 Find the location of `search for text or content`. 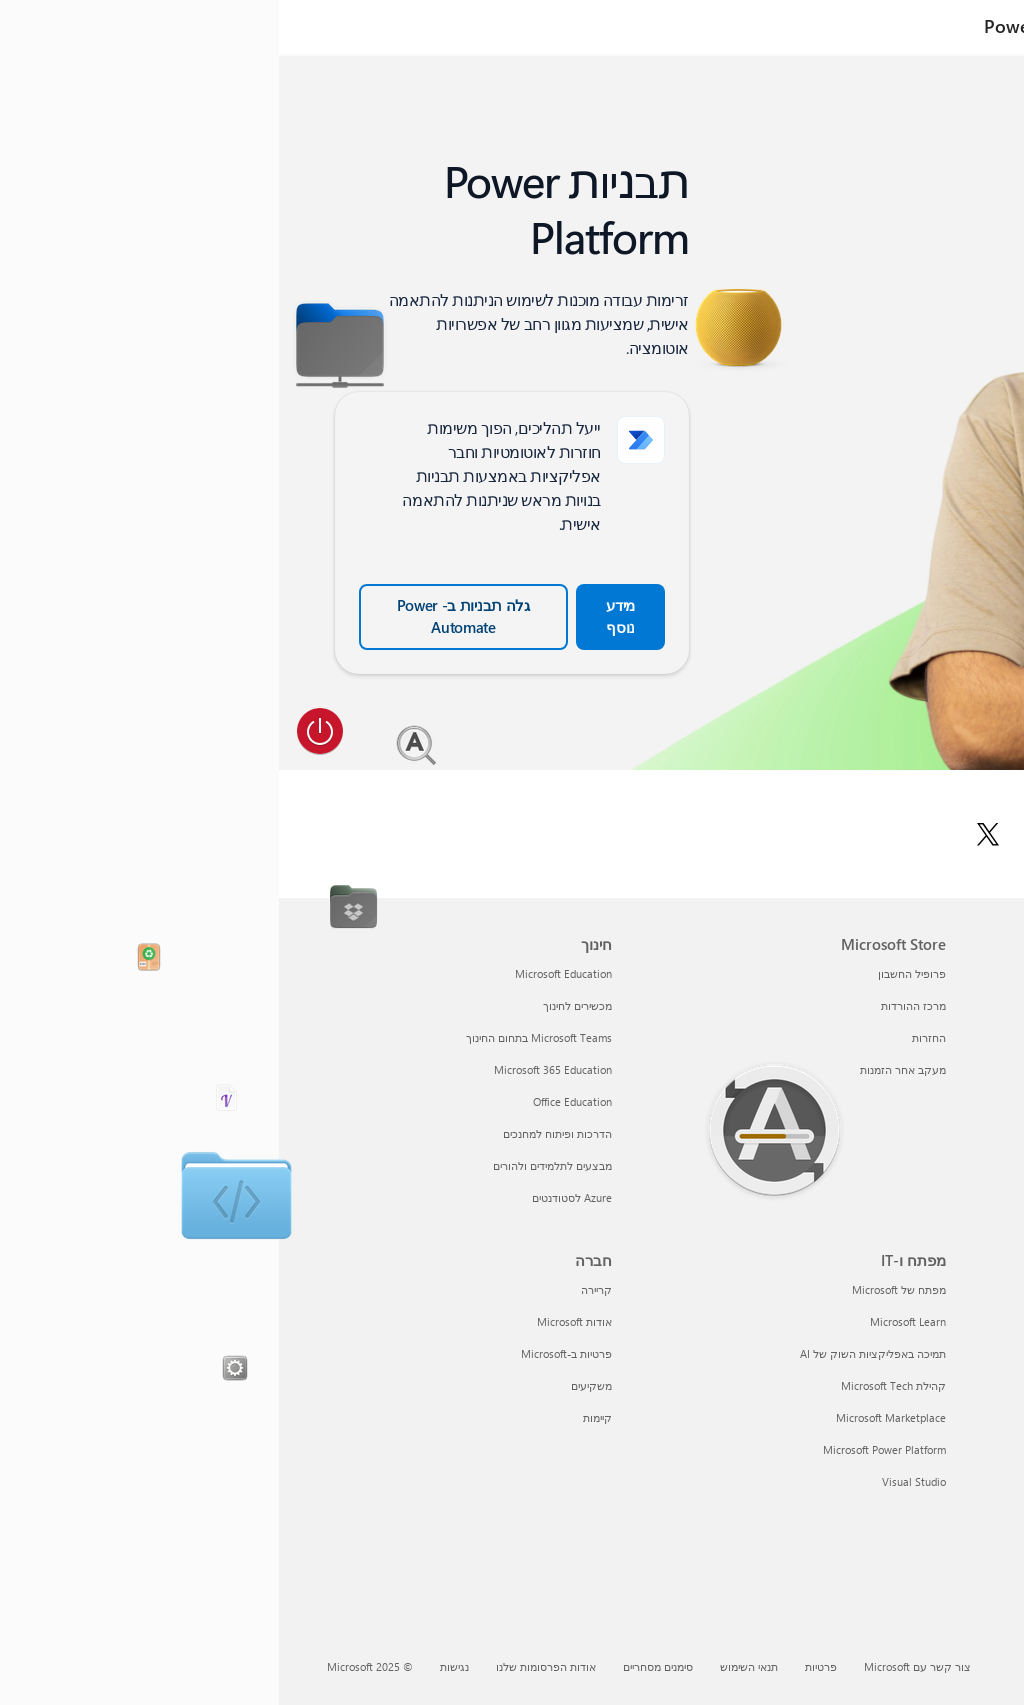

search for text or content is located at coordinates (416, 745).